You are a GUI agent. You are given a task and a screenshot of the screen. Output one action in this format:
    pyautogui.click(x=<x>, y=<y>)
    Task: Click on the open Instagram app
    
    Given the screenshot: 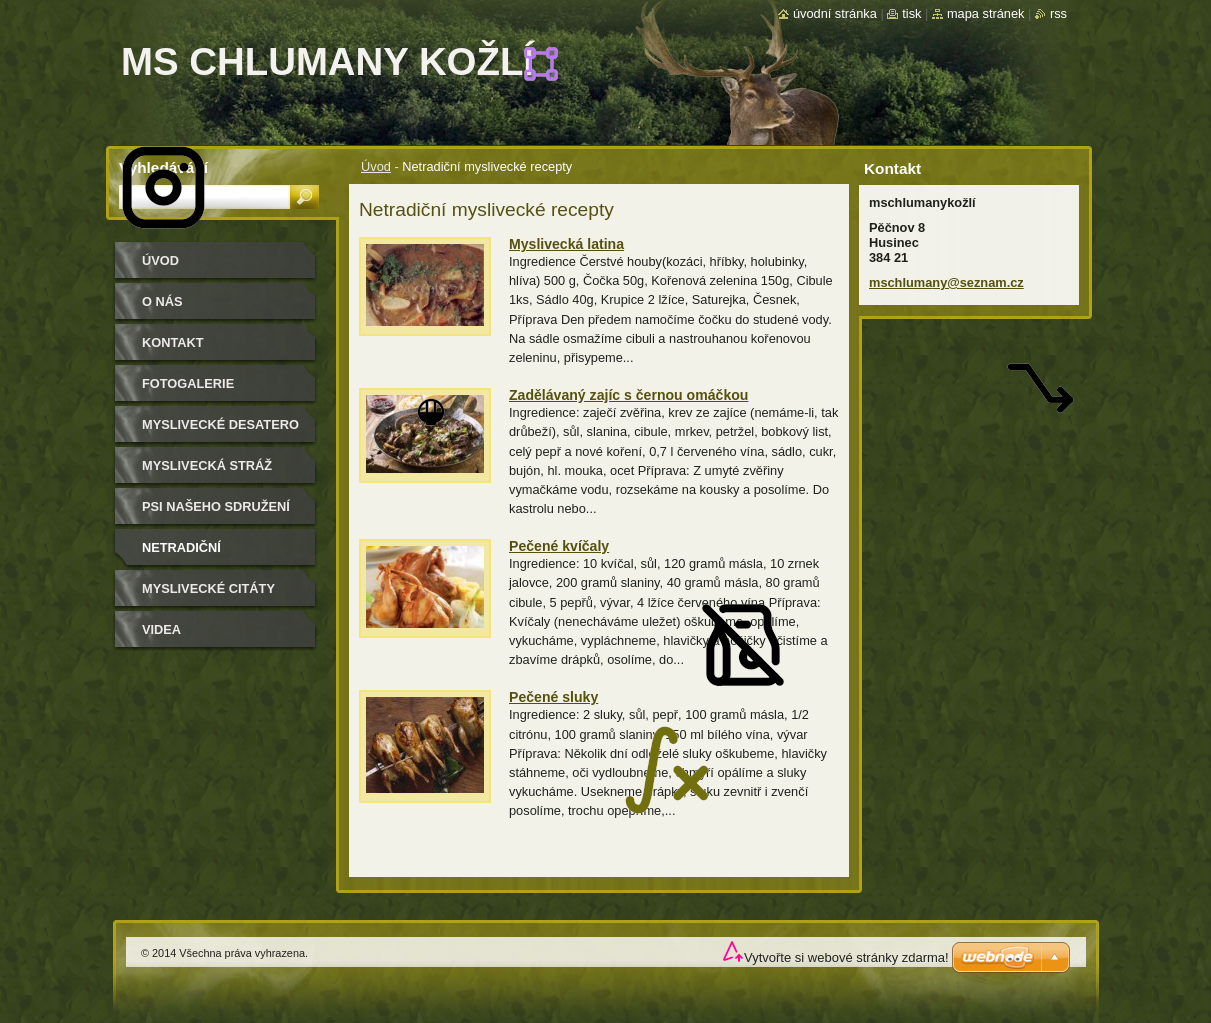 What is the action you would take?
    pyautogui.click(x=163, y=187)
    